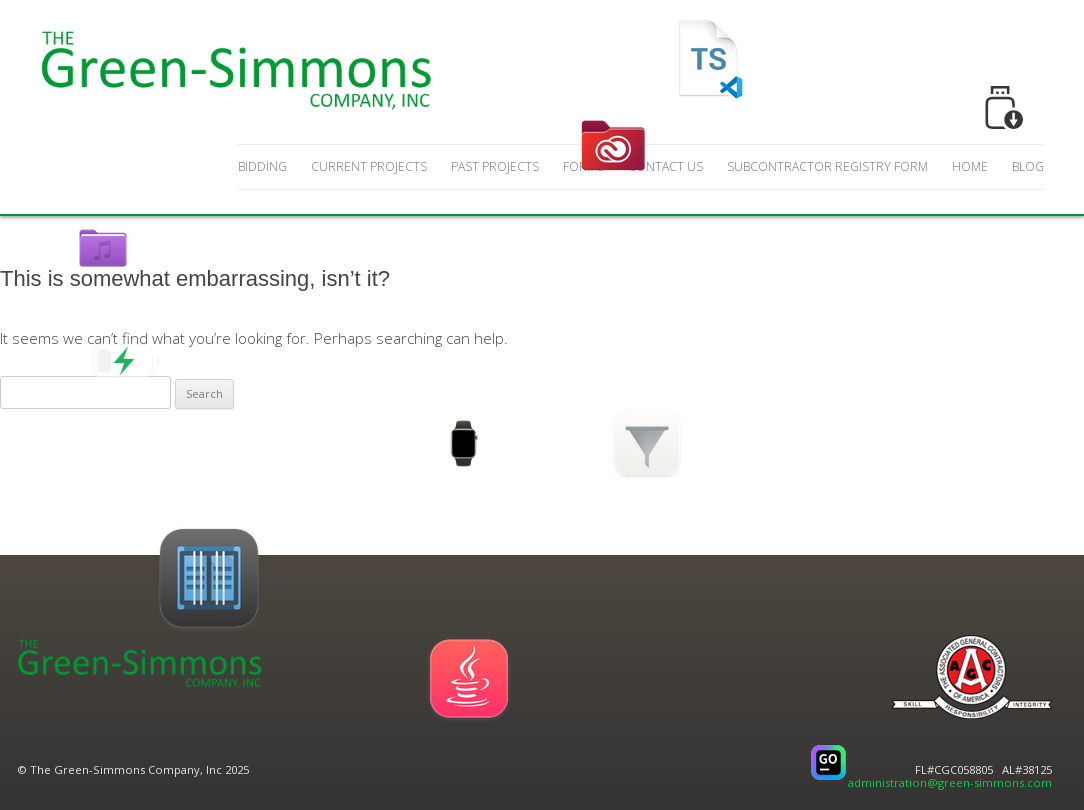 This screenshot has width=1084, height=810. Describe the element at coordinates (613, 147) in the screenshot. I see `open adobe creative cloud files folder` at that location.